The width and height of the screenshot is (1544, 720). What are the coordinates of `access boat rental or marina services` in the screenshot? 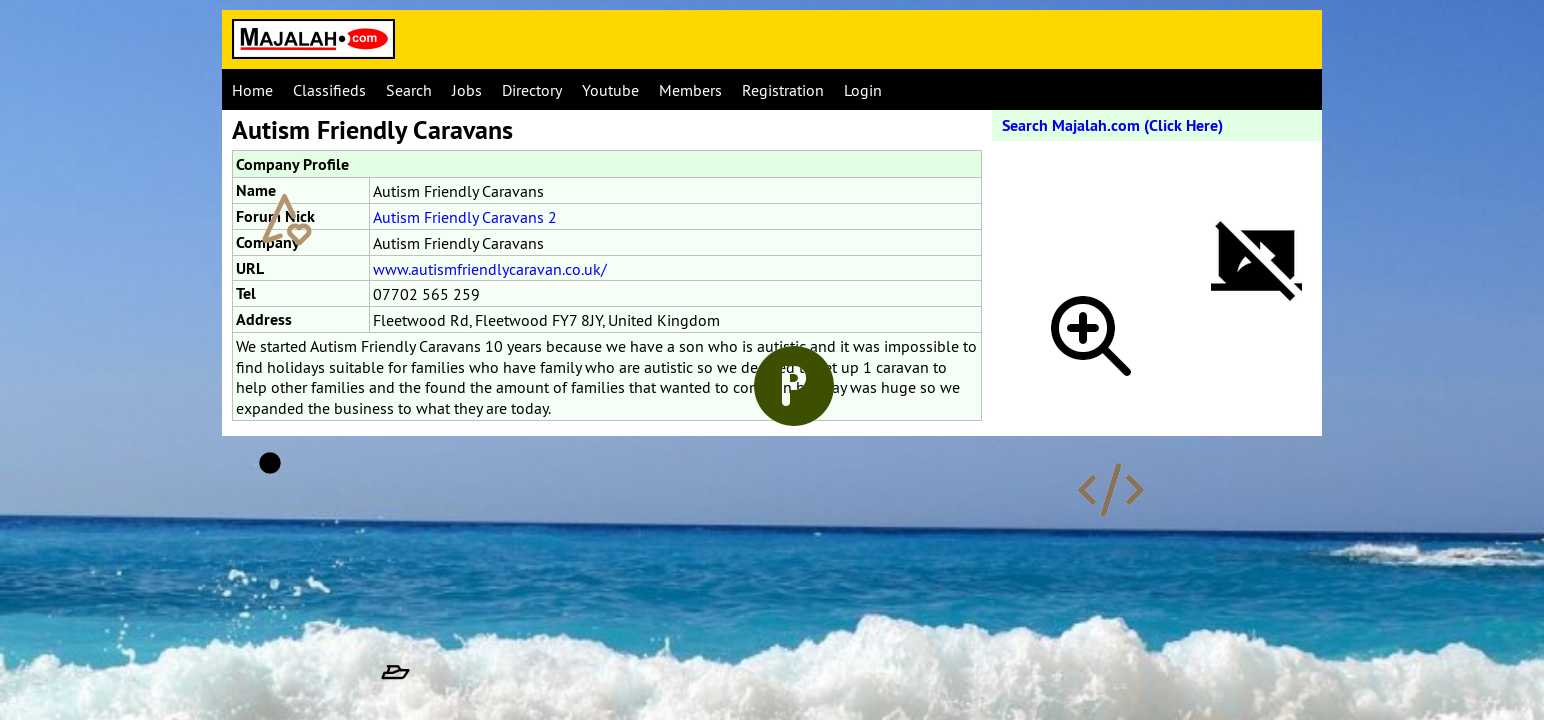 It's located at (395, 671).